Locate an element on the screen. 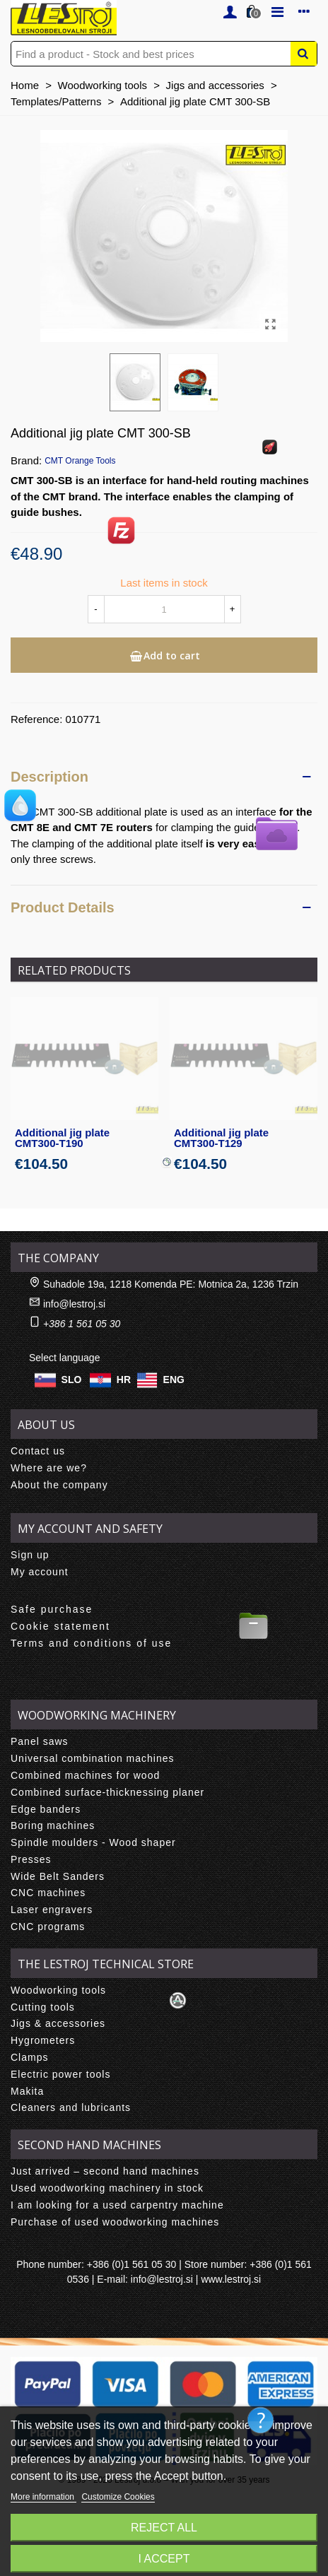  open deluge torrent client is located at coordinates (20, 805).